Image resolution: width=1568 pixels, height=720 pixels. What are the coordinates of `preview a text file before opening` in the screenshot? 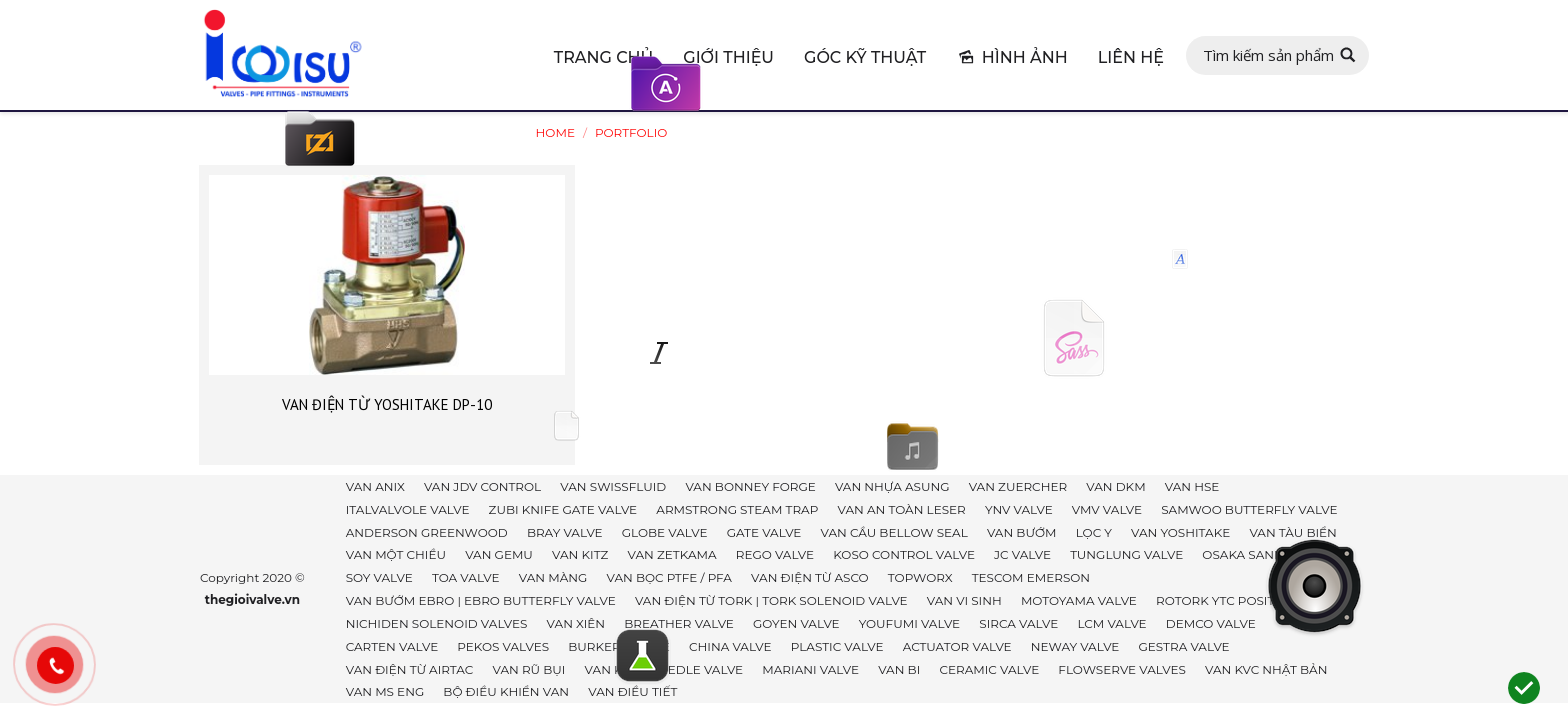 It's located at (566, 425).